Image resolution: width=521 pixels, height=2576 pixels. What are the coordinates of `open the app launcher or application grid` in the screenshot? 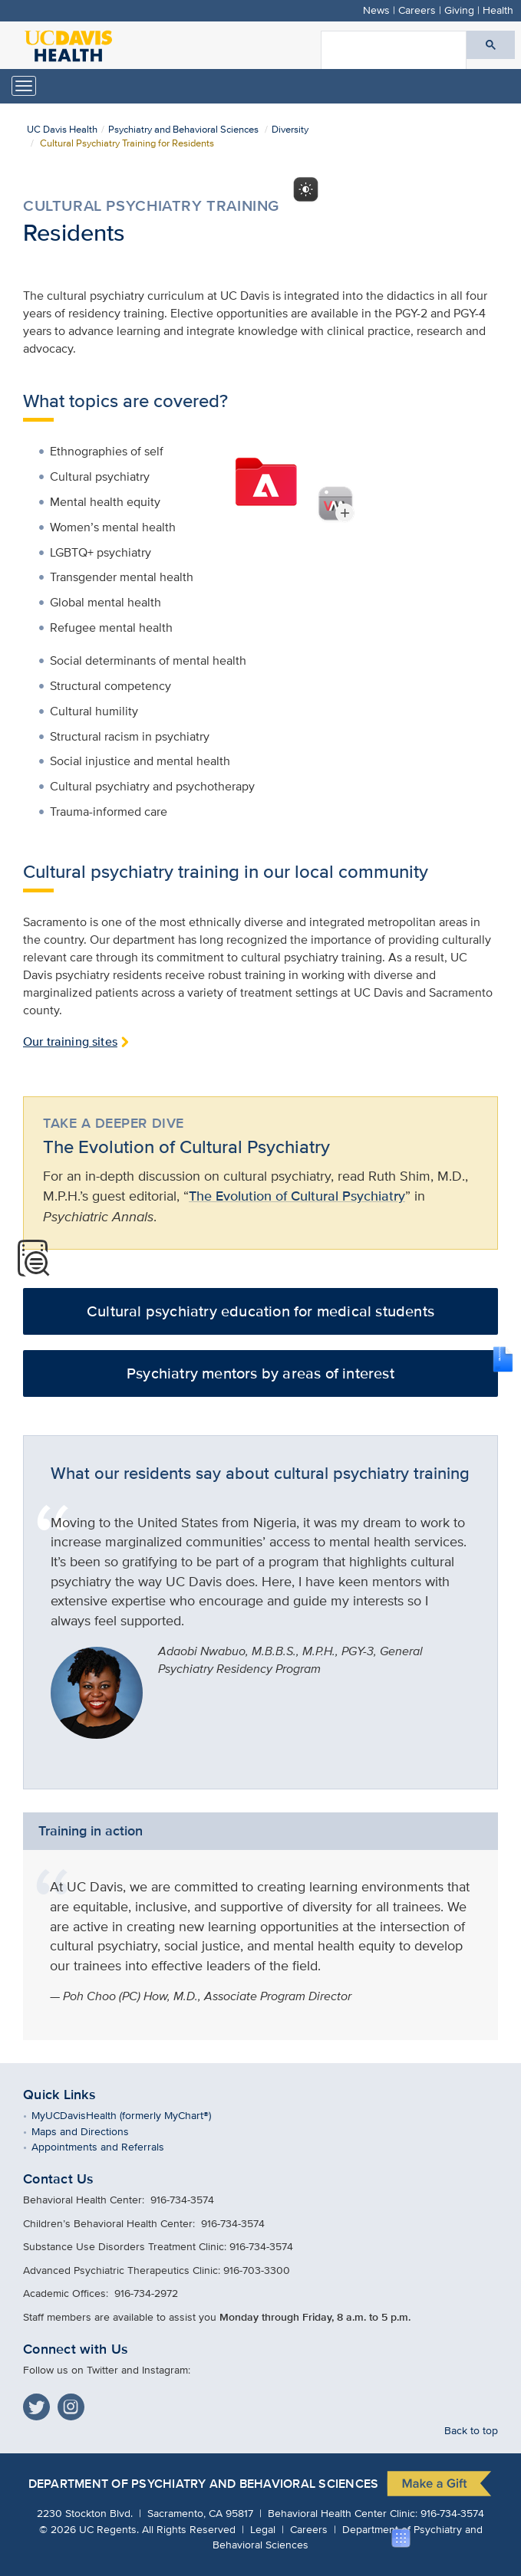 It's located at (401, 2538).